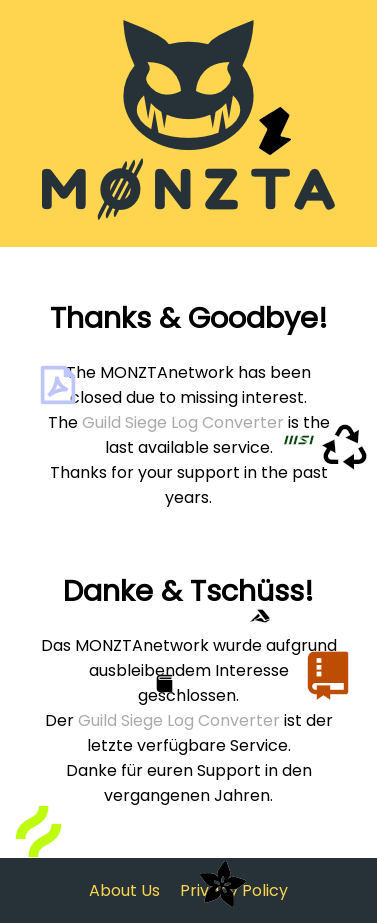 Image resolution: width=377 pixels, height=923 pixels. What do you see at coordinates (328, 674) in the screenshot?
I see `access git repository` at bounding box center [328, 674].